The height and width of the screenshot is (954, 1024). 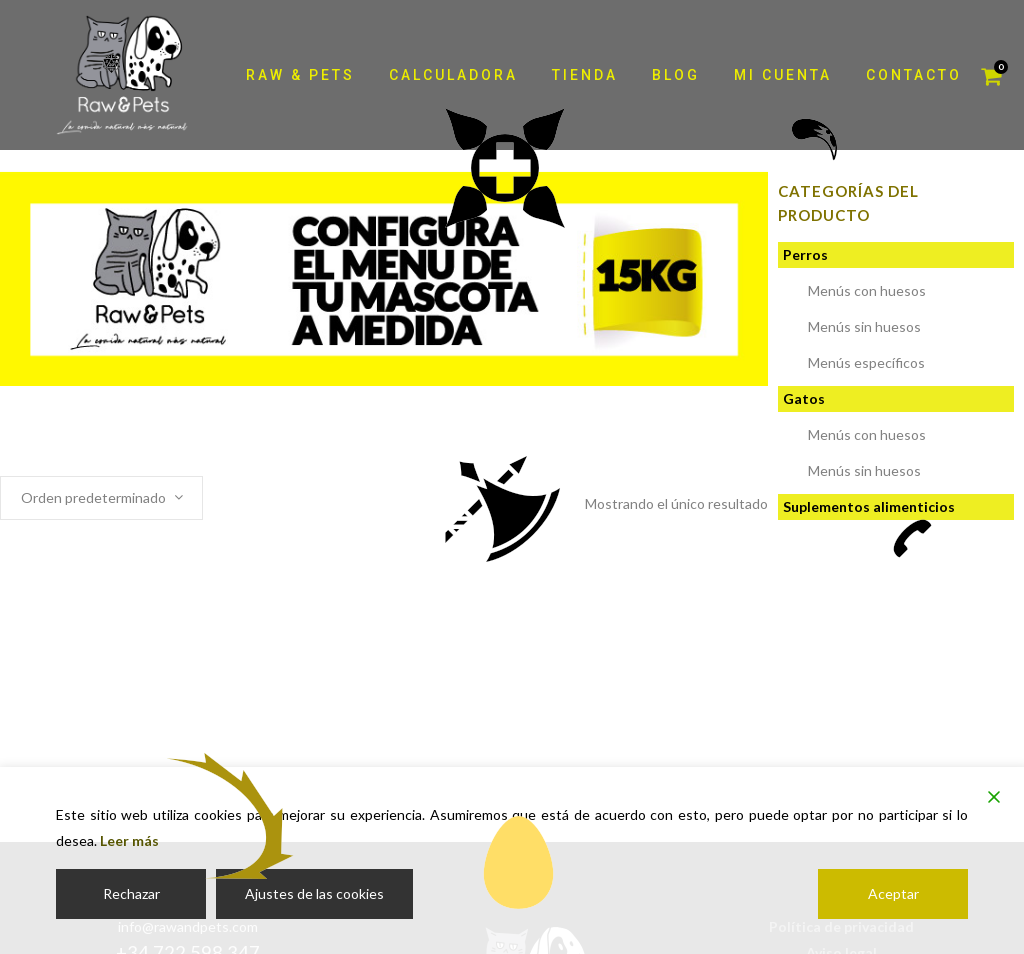 I want to click on activate claw attack ability, so click(x=814, y=140).